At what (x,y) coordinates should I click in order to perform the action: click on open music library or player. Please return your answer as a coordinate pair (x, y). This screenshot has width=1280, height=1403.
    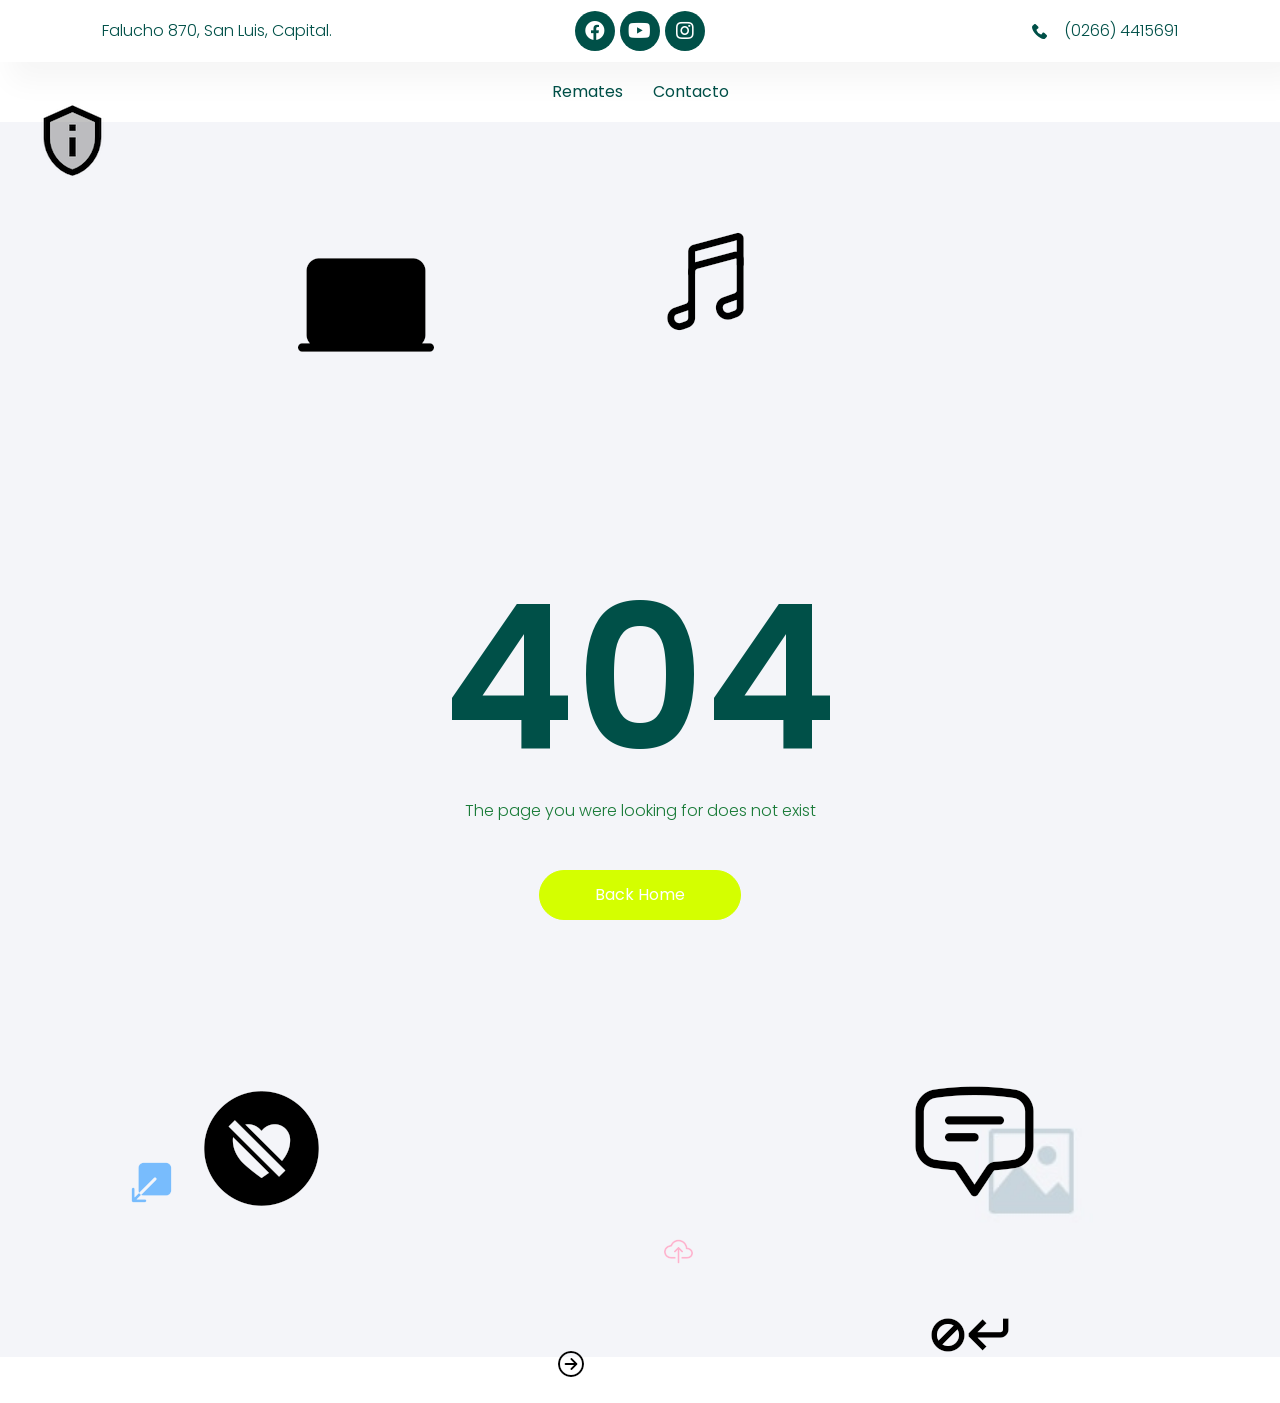
    Looking at the image, I should click on (705, 281).